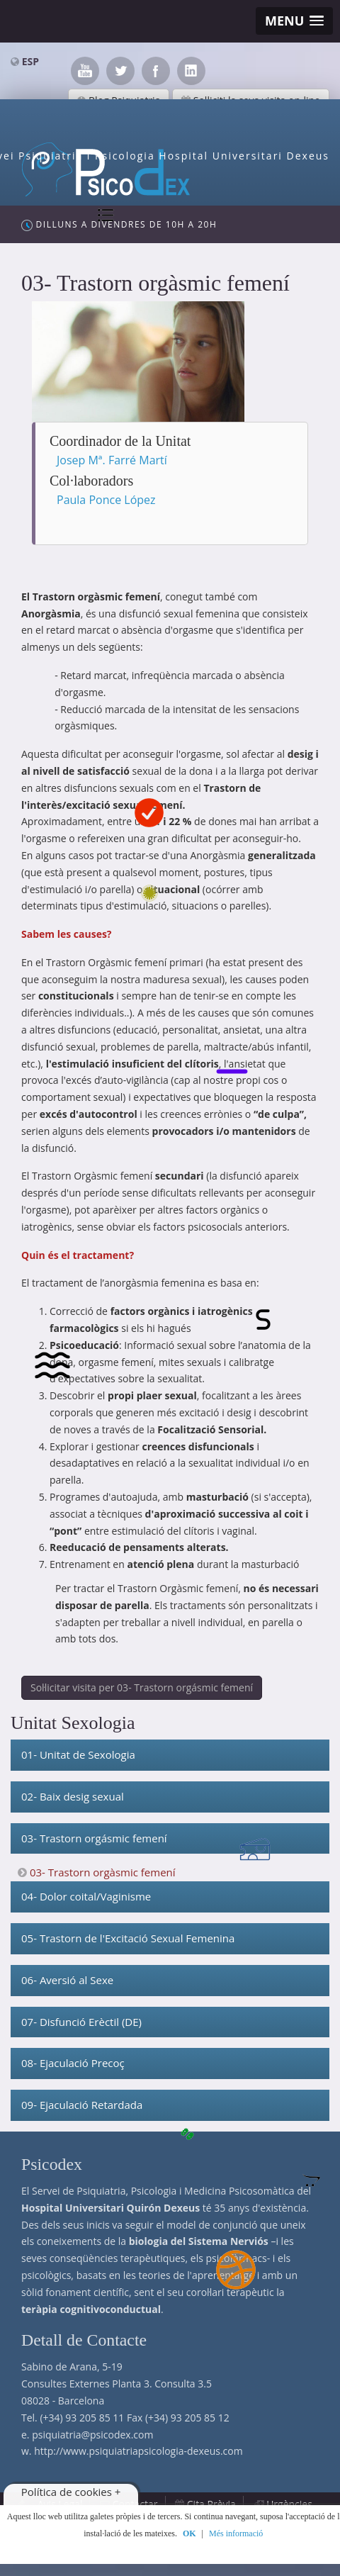 The width and height of the screenshot is (340, 2576). Describe the element at coordinates (149, 812) in the screenshot. I see `indicates successful completion of an action` at that location.